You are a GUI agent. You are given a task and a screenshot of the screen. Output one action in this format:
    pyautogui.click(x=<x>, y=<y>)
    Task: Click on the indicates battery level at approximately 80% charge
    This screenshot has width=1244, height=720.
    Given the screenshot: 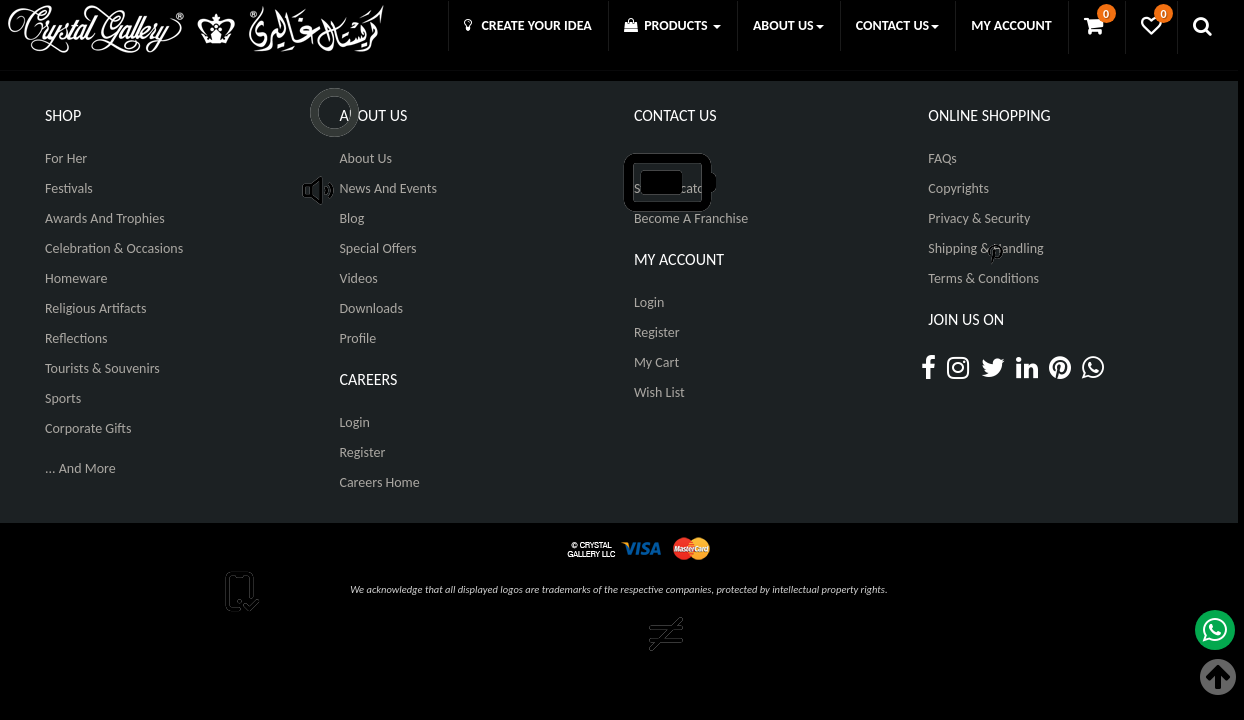 What is the action you would take?
    pyautogui.click(x=667, y=182)
    